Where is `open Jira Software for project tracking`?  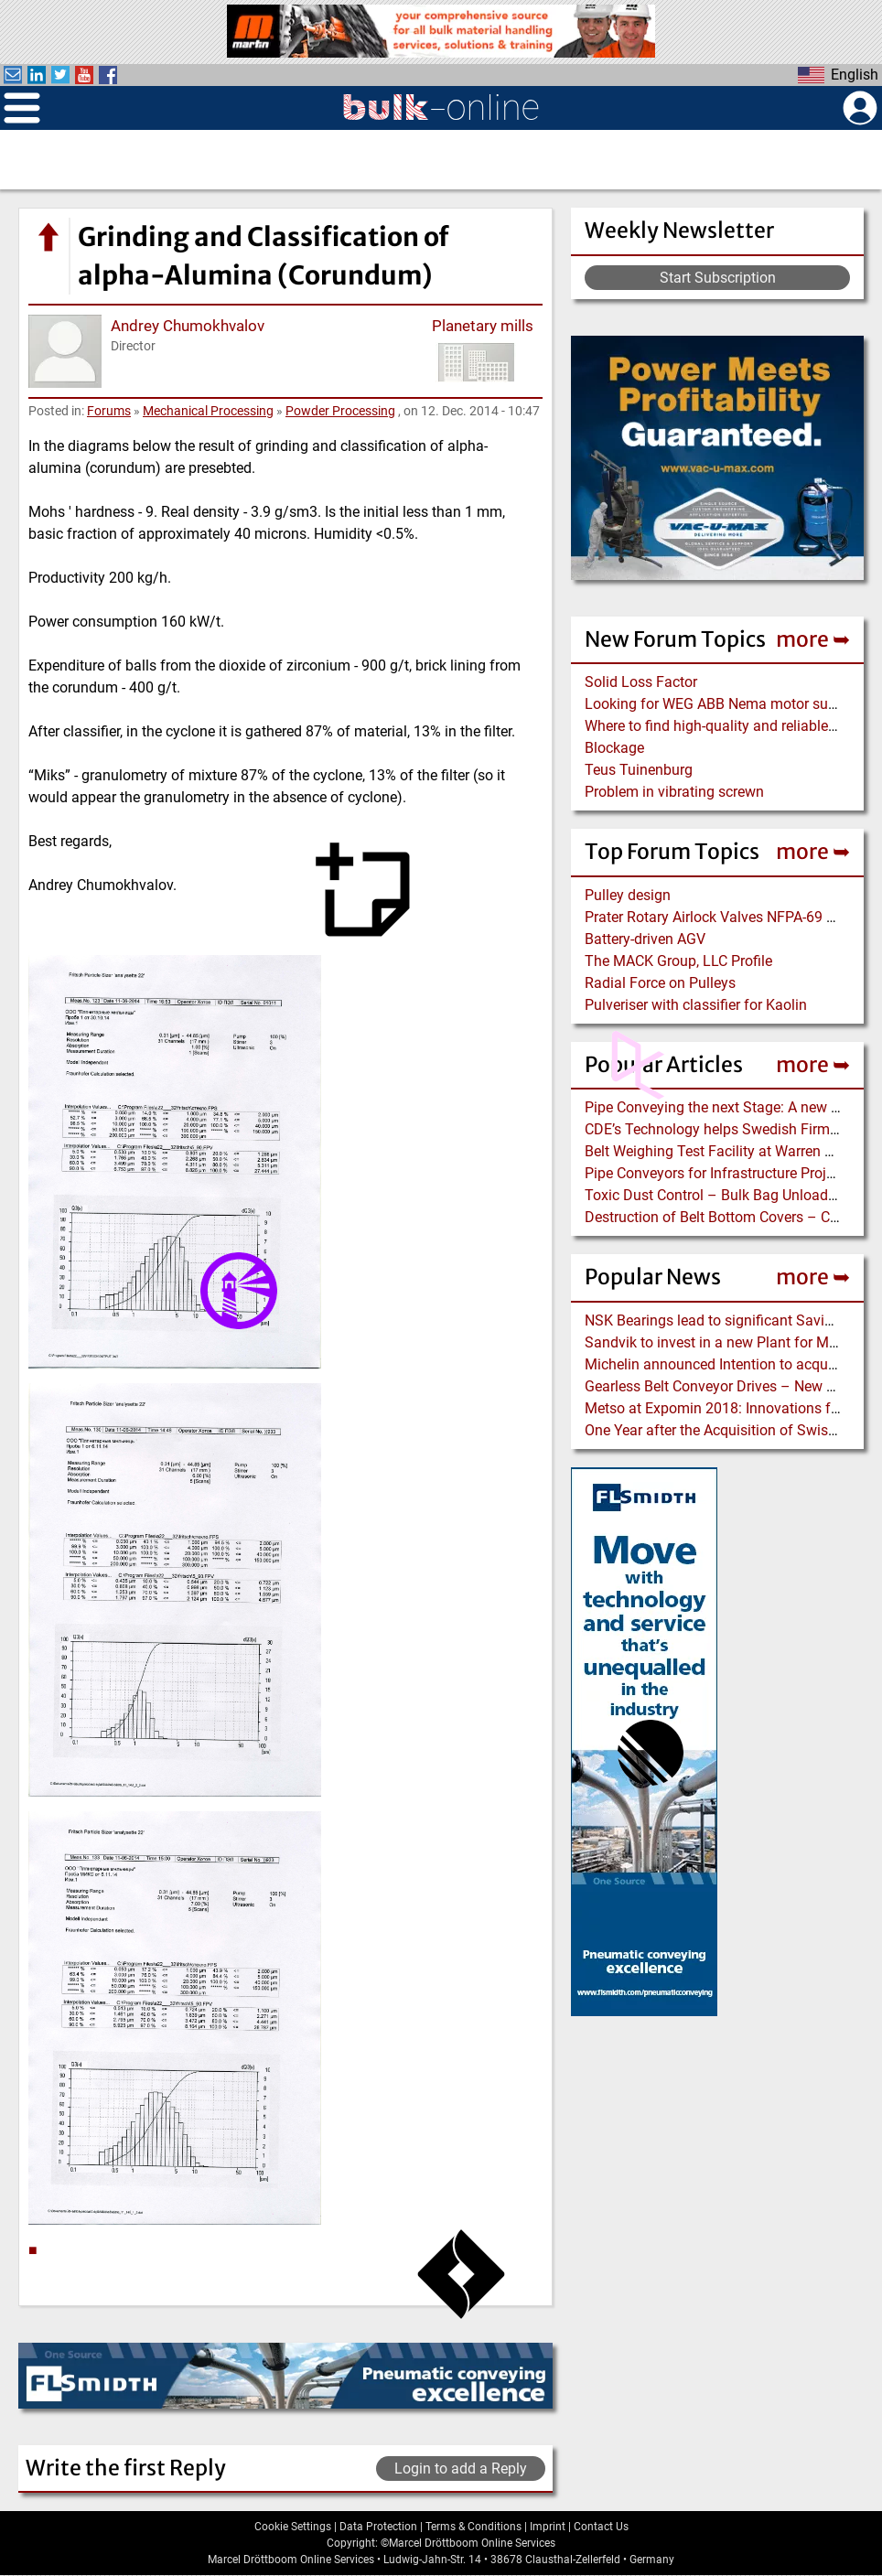
open Jira Software for project tracking is located at coordinates (461, 2274).